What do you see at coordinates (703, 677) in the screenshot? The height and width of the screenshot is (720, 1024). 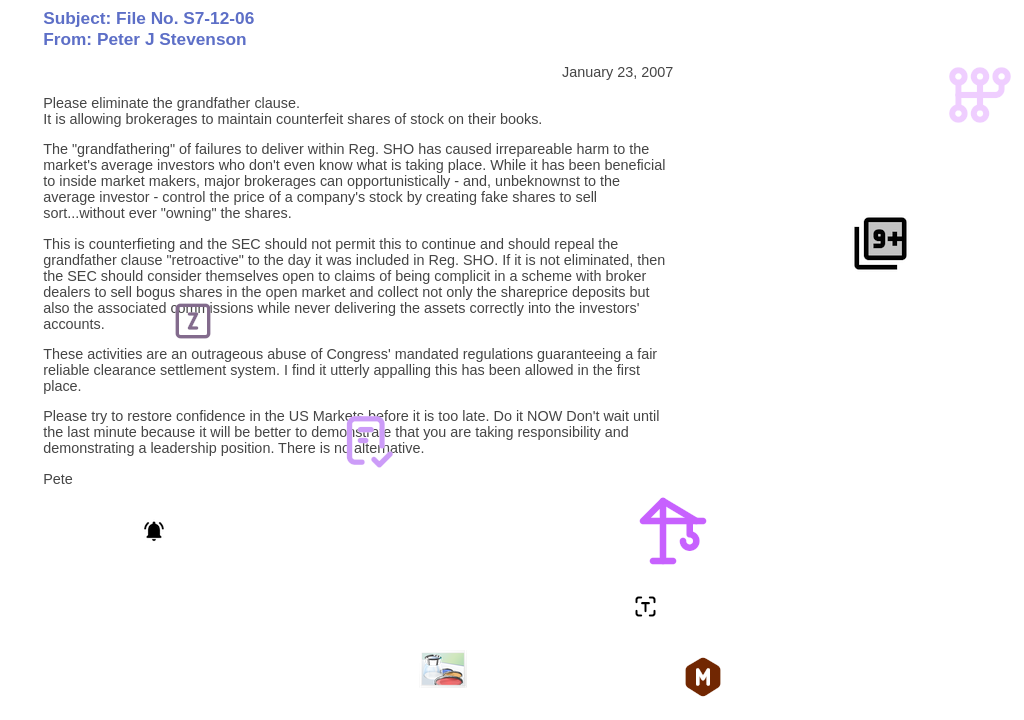 I see `indicates a metro or transit-related feature` at bounding box center [703, 677].